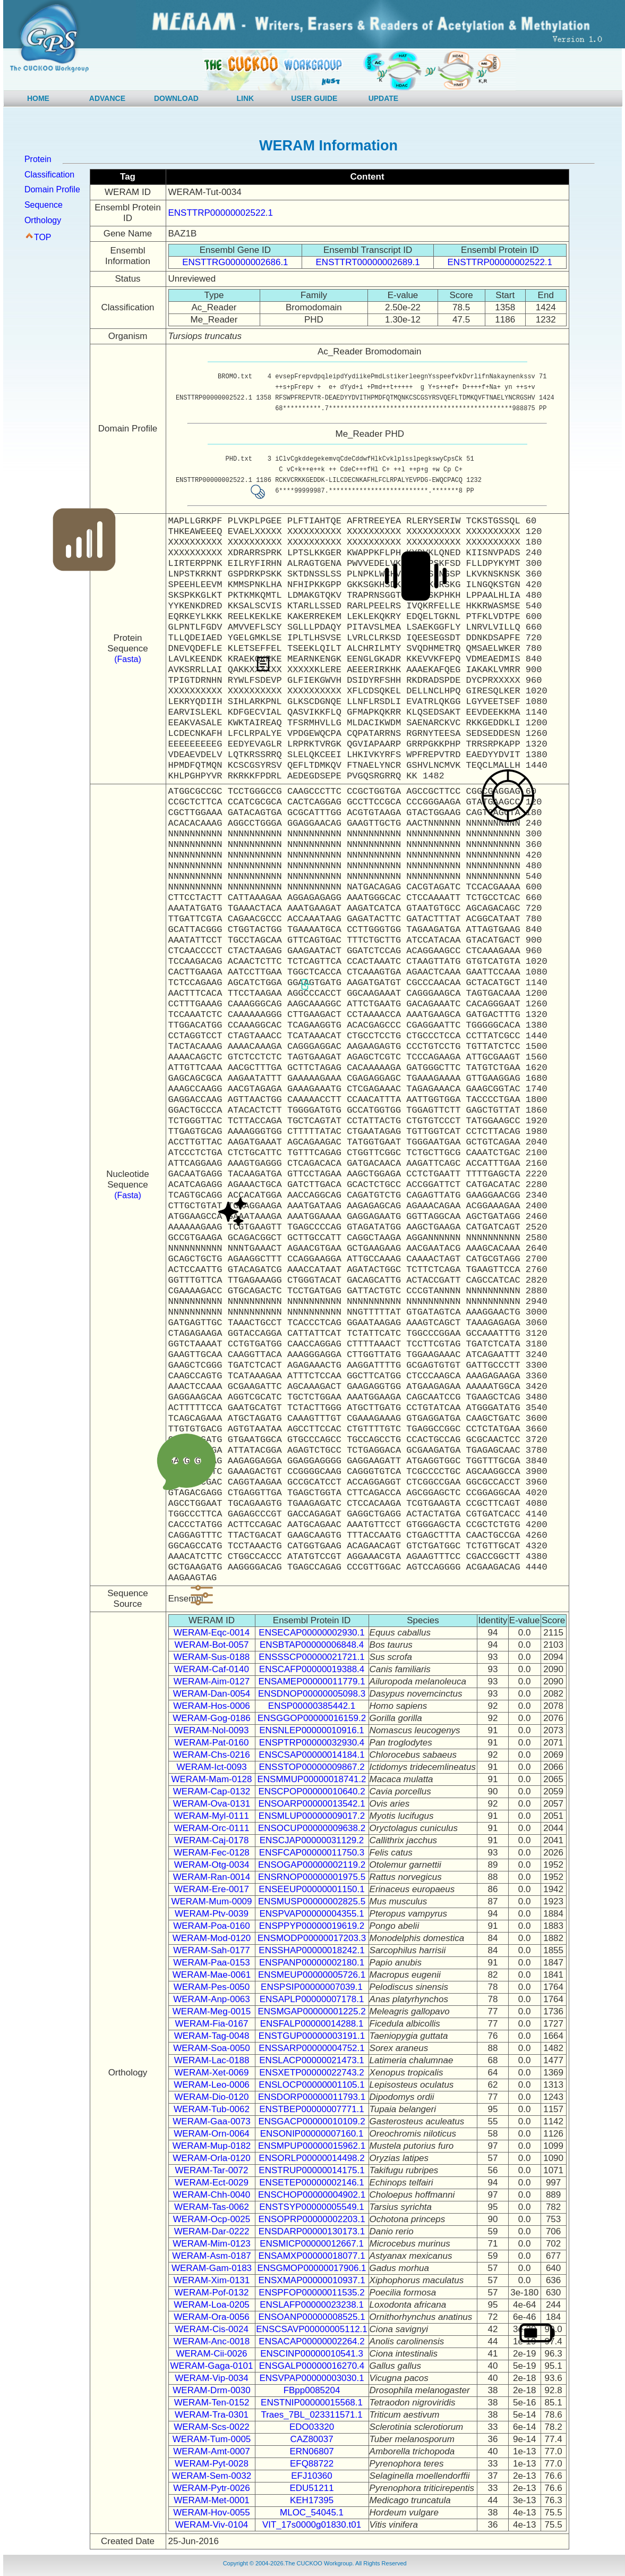 The image size is (625, 2576). What do you see at coordinates (258, 492) in the screenshot?
I see `subtract or remove a shape from selection` at bounding box center [258, 492].